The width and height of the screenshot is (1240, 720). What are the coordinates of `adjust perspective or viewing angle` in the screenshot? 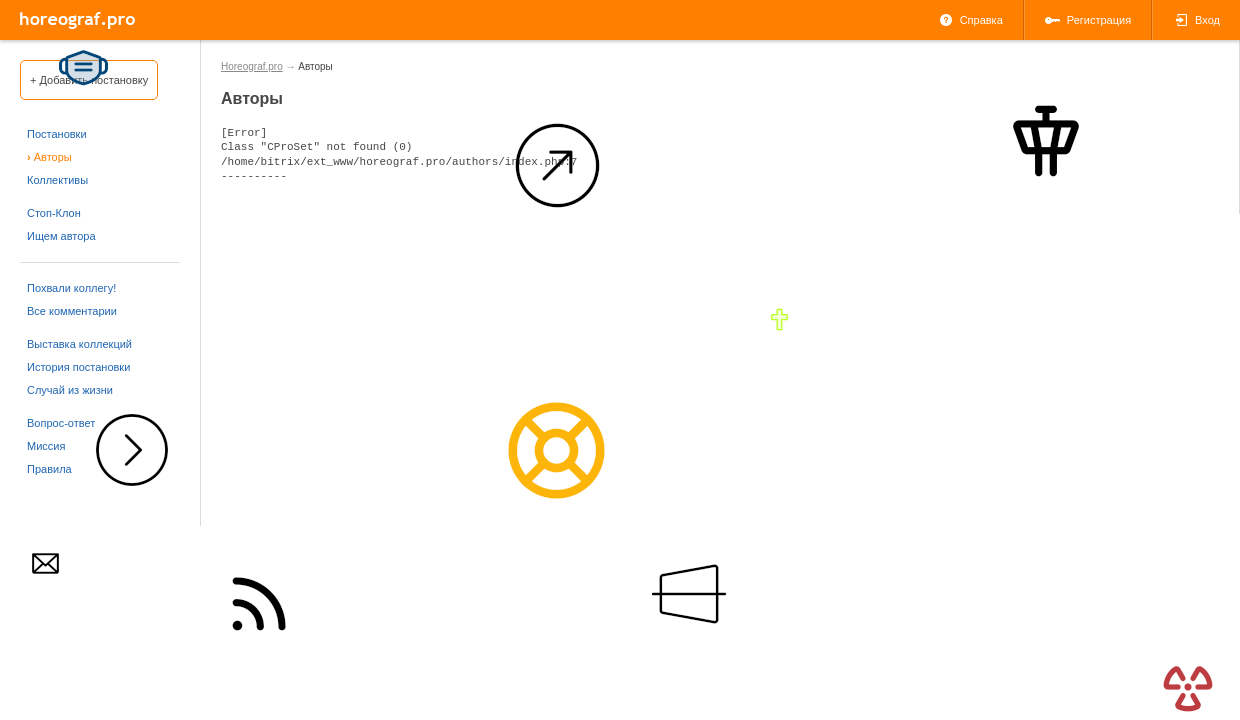 It's located at (689, 594).